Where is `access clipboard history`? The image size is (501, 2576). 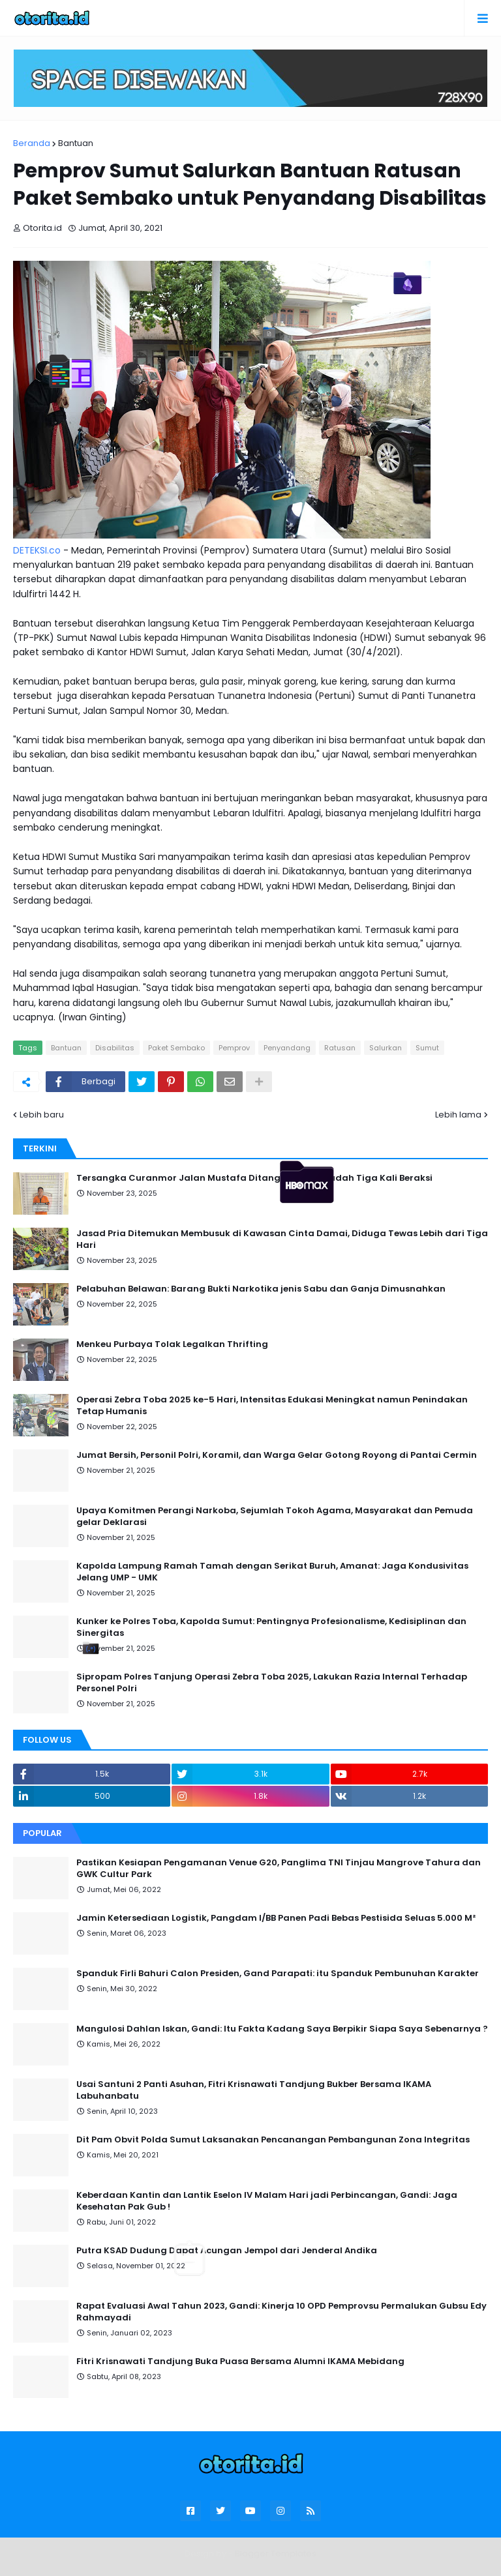 access clipboard history is located at coordinates (189, 2258).